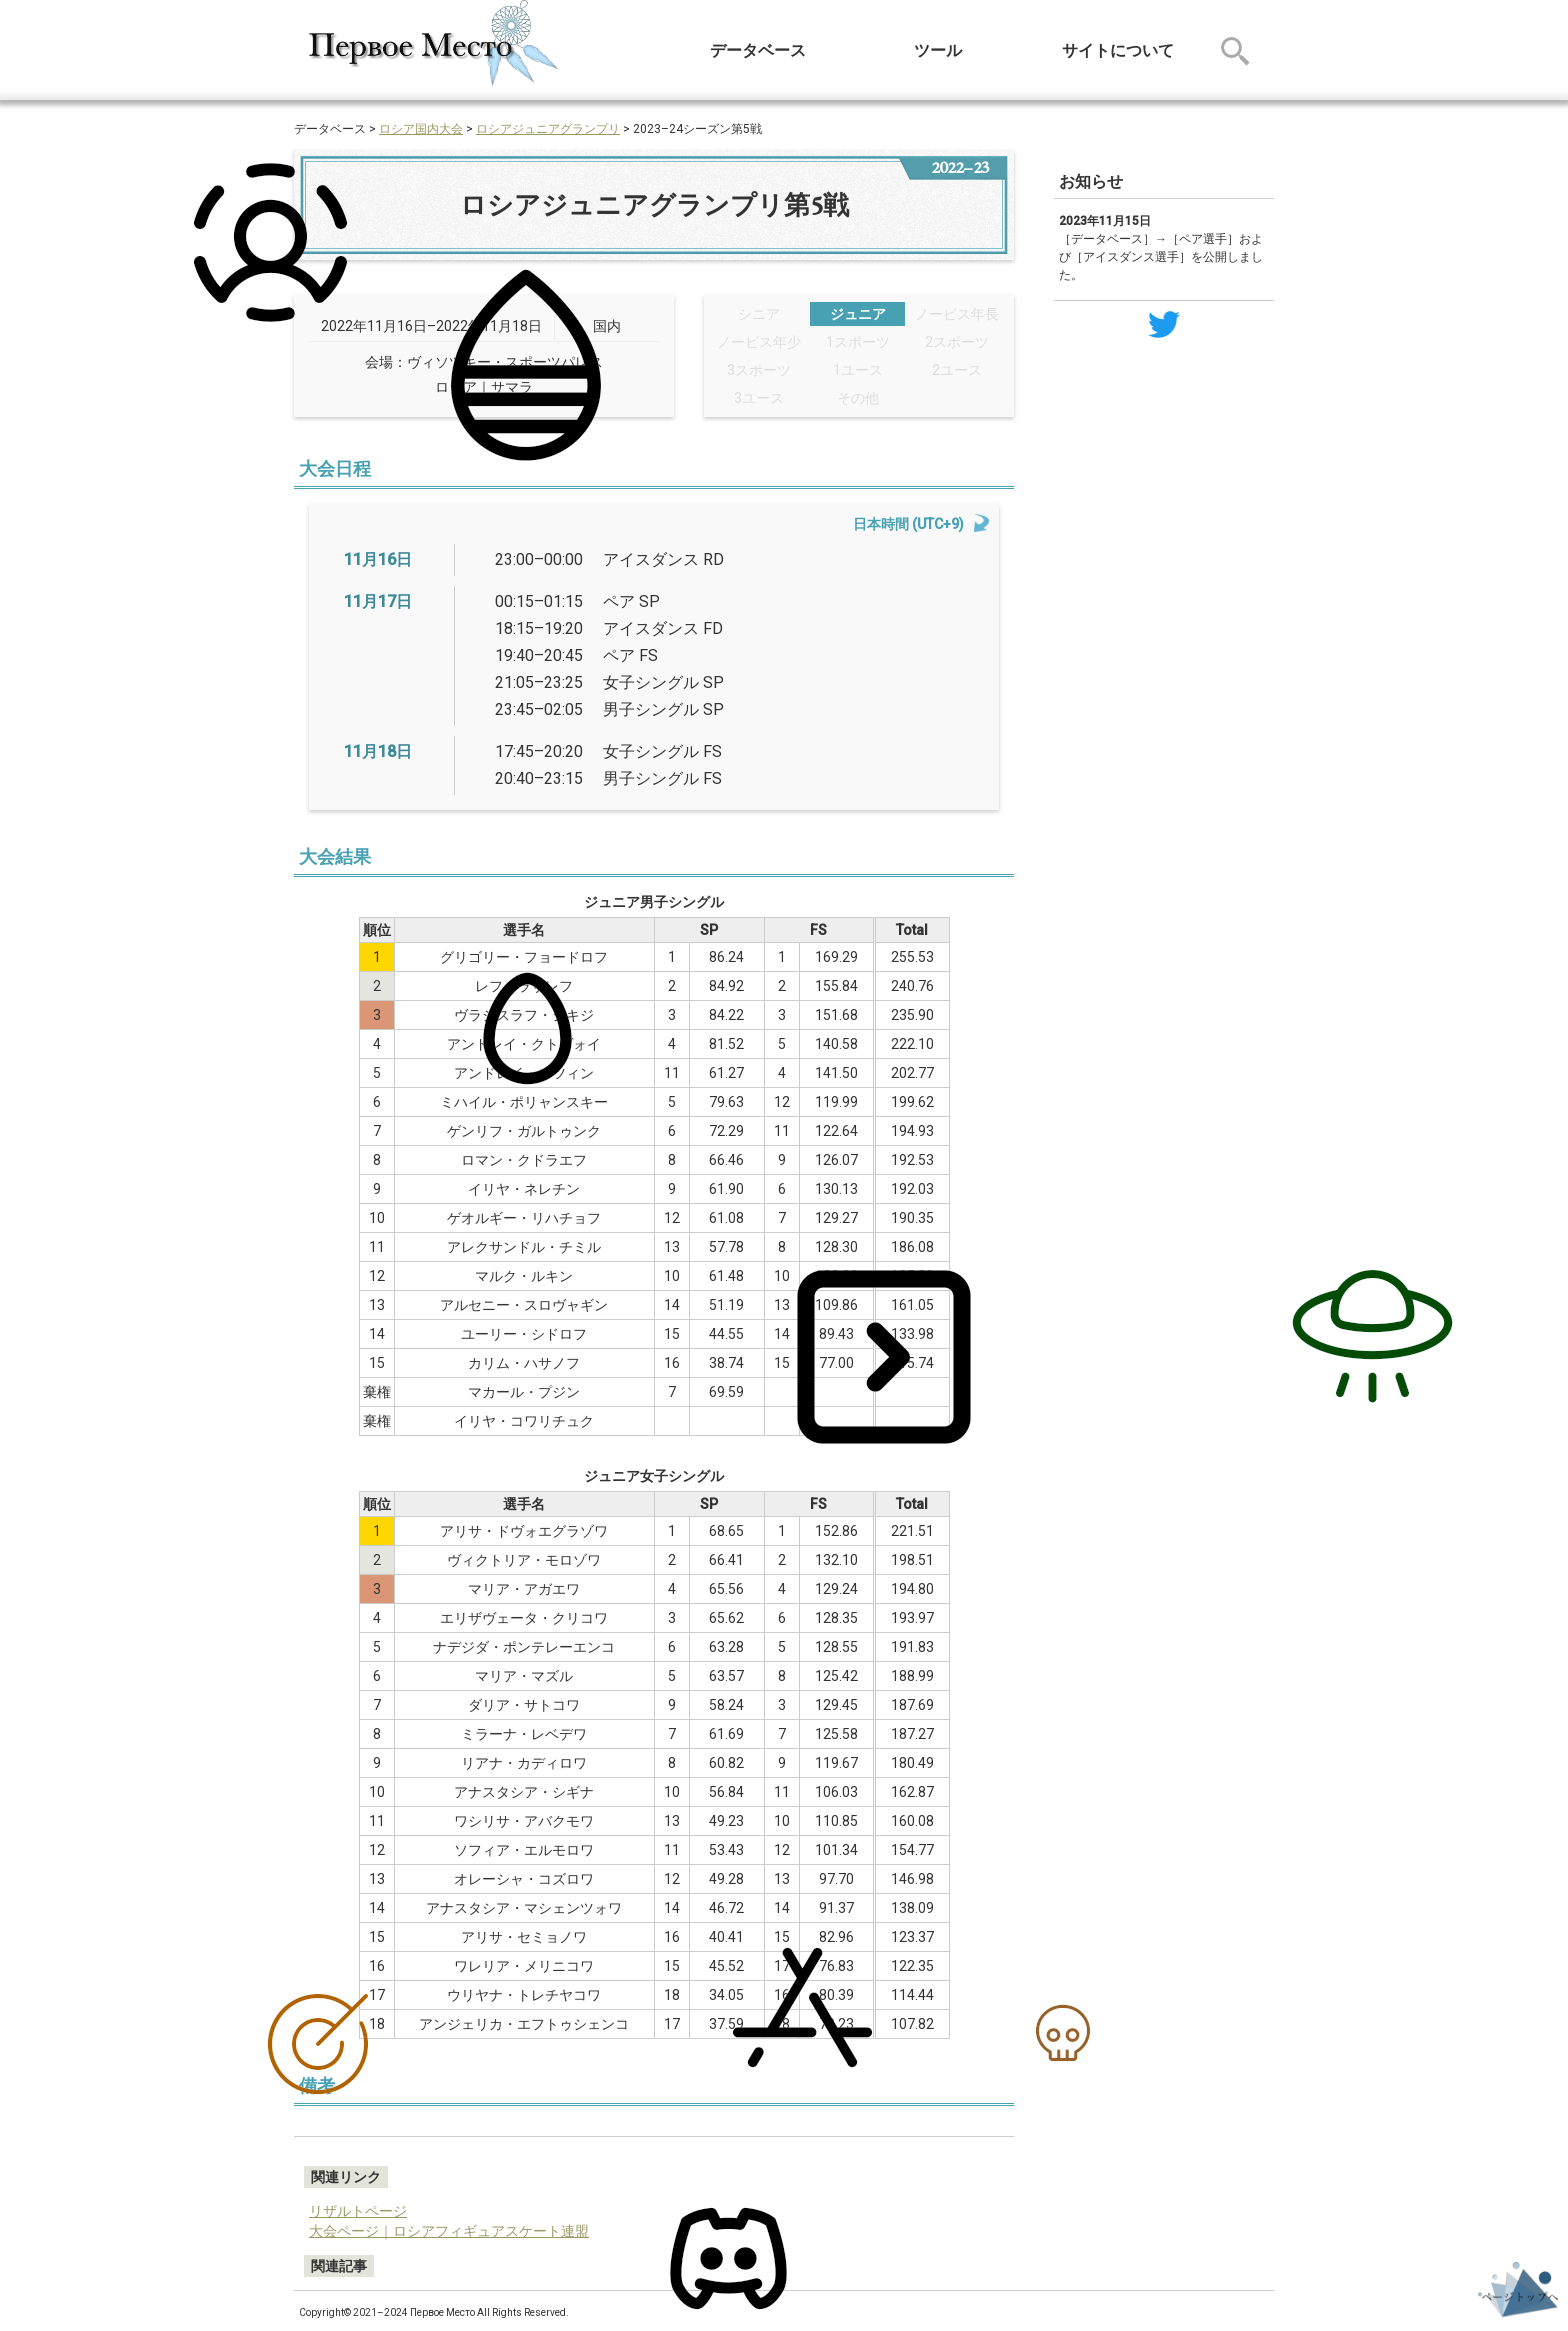 Image resolution: width=1568 pixels, height=2331 pixels. Describe the element at coordinates (527, 1028) in the screenshot. I see `indicates egg or egg-containing ingredients in food items` at that location.